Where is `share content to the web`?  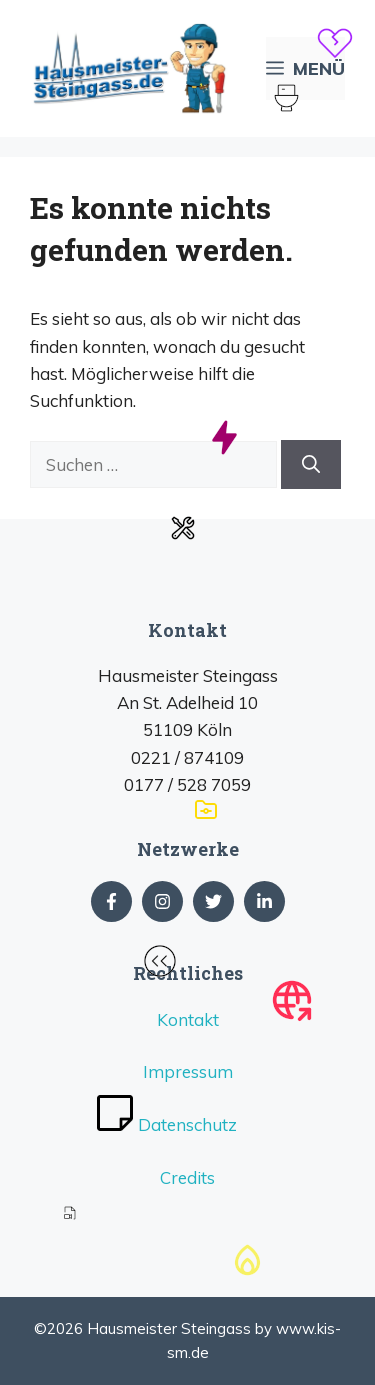
share content to the web is located at coordinates (292, 1000).